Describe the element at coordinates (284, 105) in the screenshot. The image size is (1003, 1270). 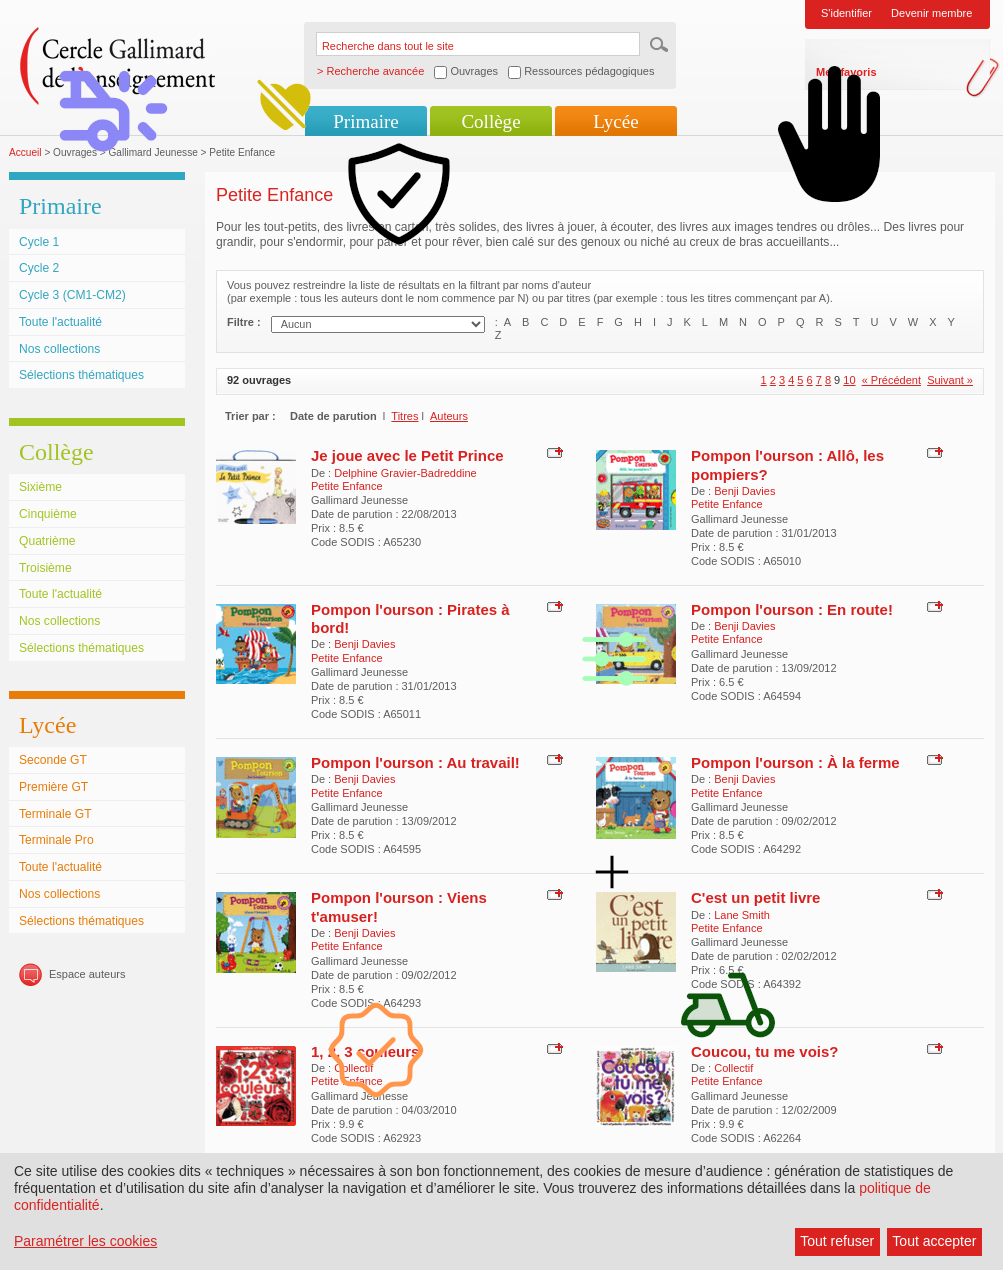
I see `remove from favorites` at that location.